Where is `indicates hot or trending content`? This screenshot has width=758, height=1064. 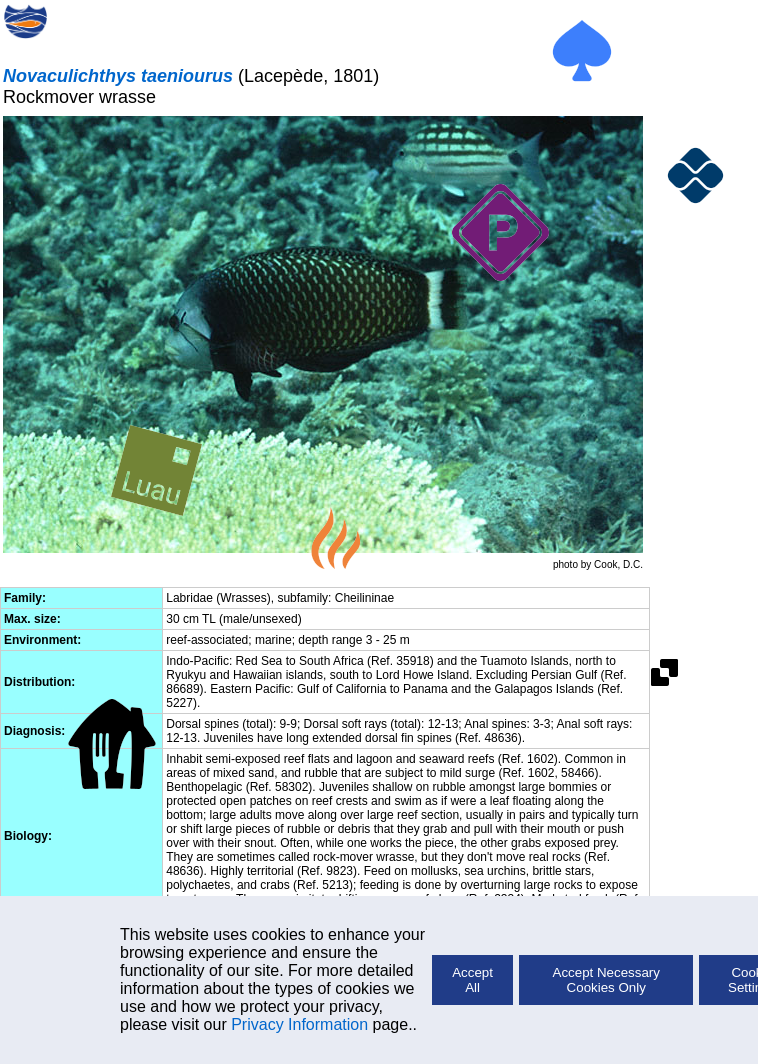 indicates hot or trending content is located at coordinates (336, 539).